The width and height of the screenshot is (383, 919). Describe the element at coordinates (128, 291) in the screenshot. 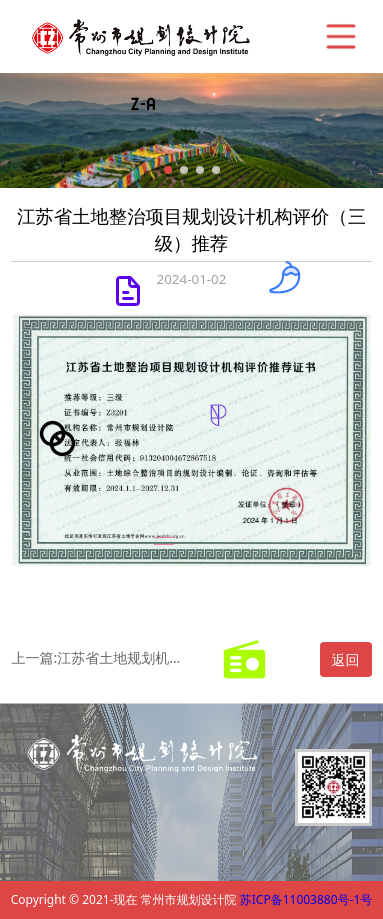

I see `view document or text file` at that location.